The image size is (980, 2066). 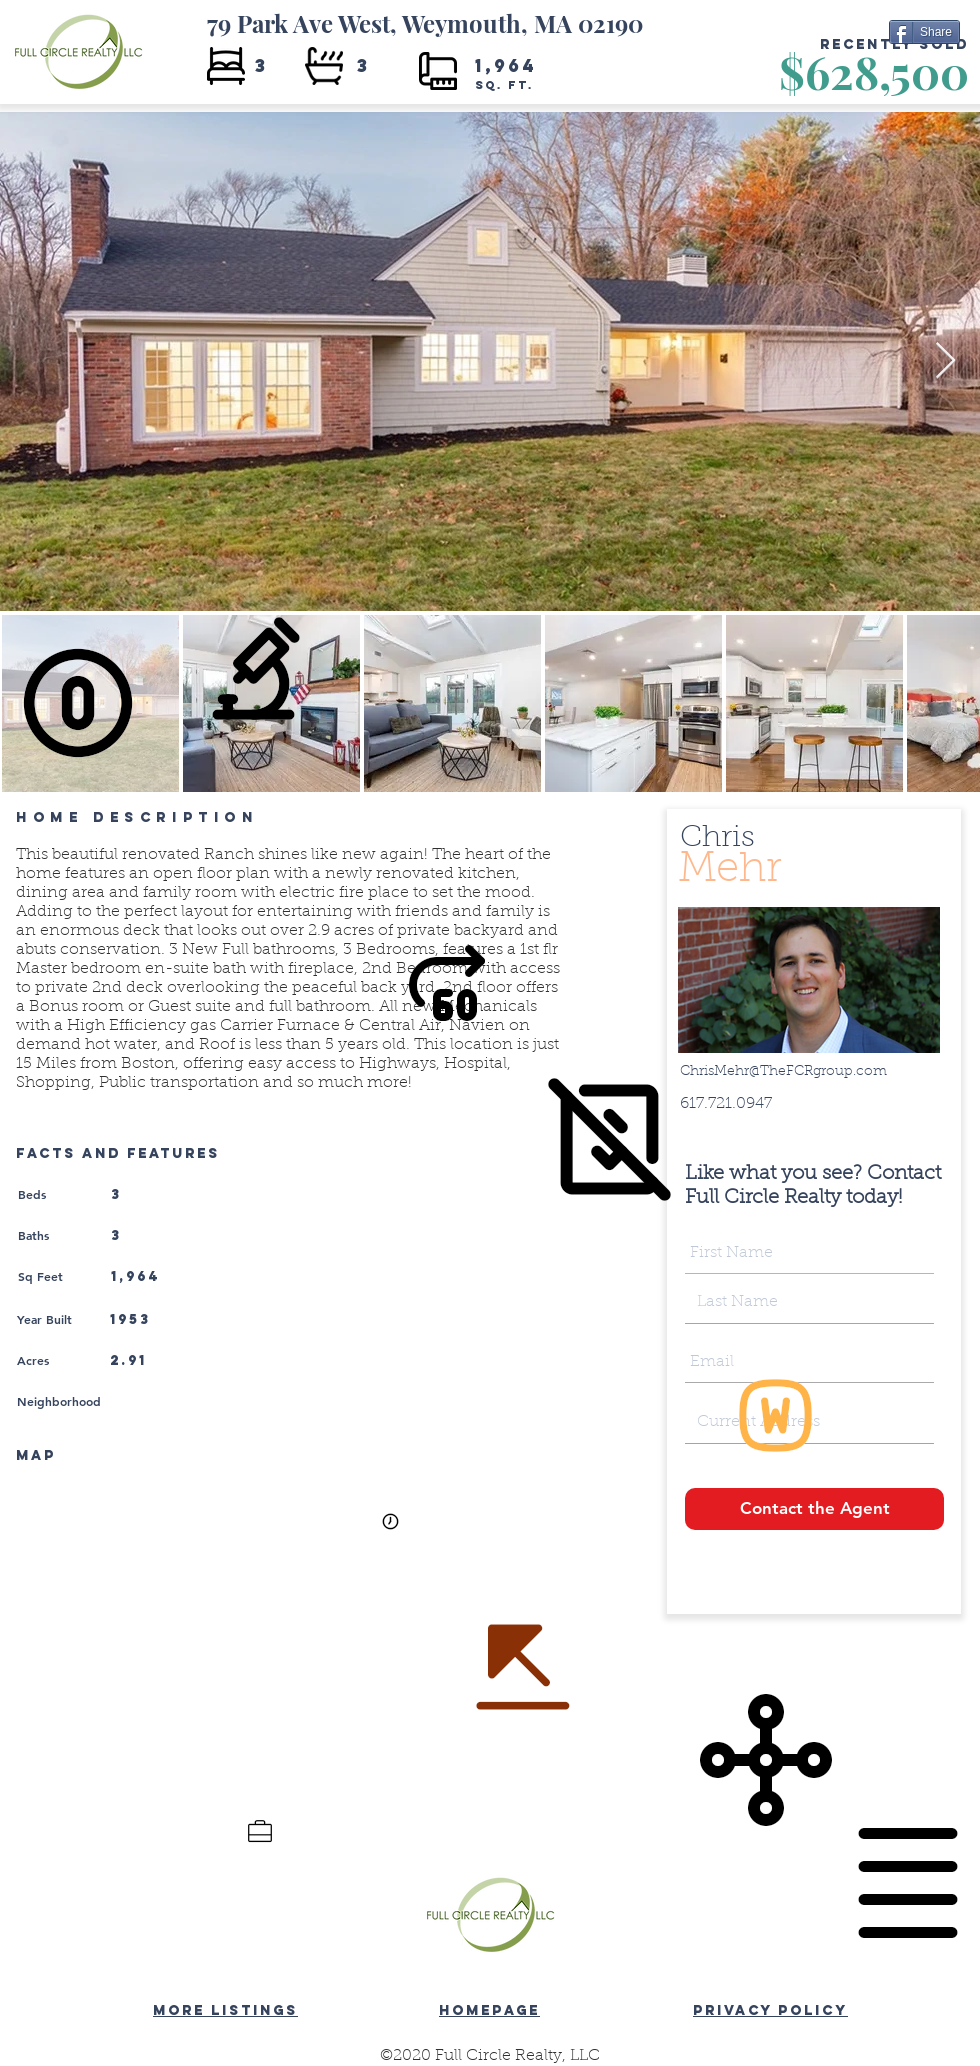 I want to click on indicates zero items or empty count, so click(x=78, y=703).